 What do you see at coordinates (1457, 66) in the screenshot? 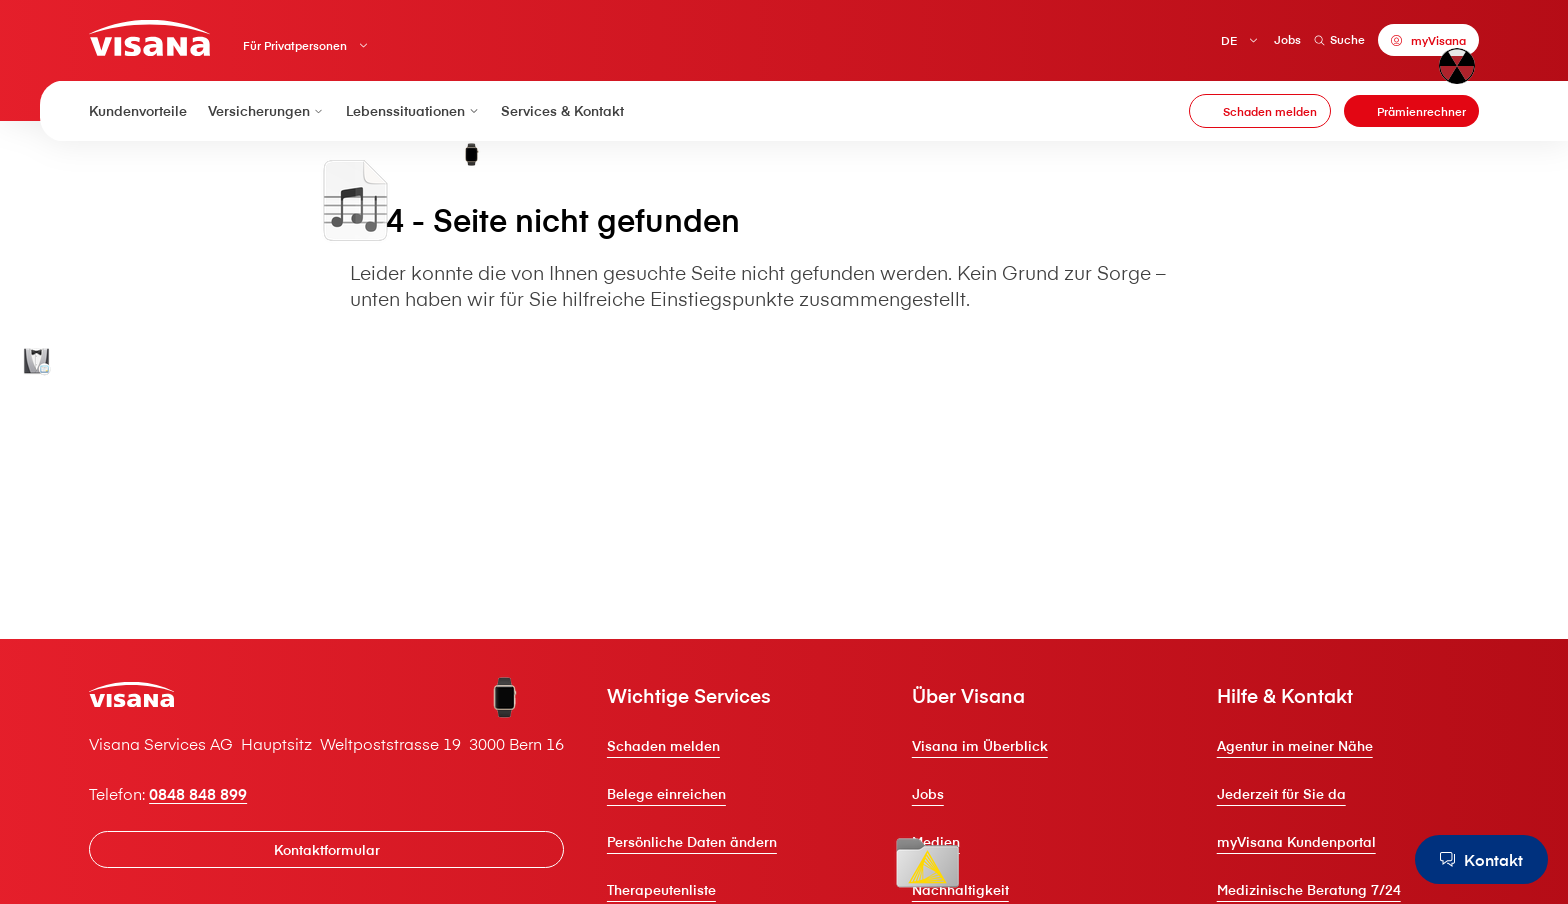
I see `access the burn folder to prepare files for disc burning` at bounding box center [1457, 66].